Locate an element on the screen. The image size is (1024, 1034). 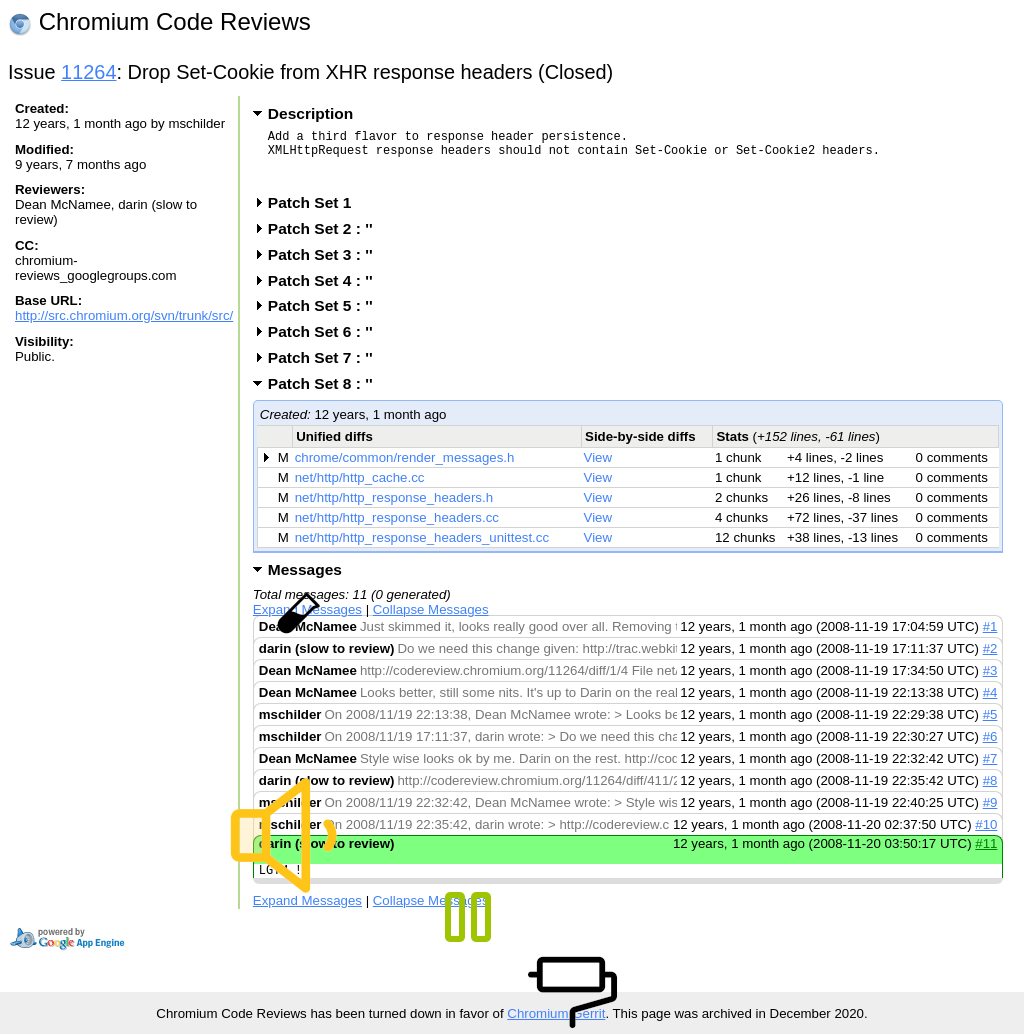
customize theme or appearance settings is located at coordinates (572, 986).